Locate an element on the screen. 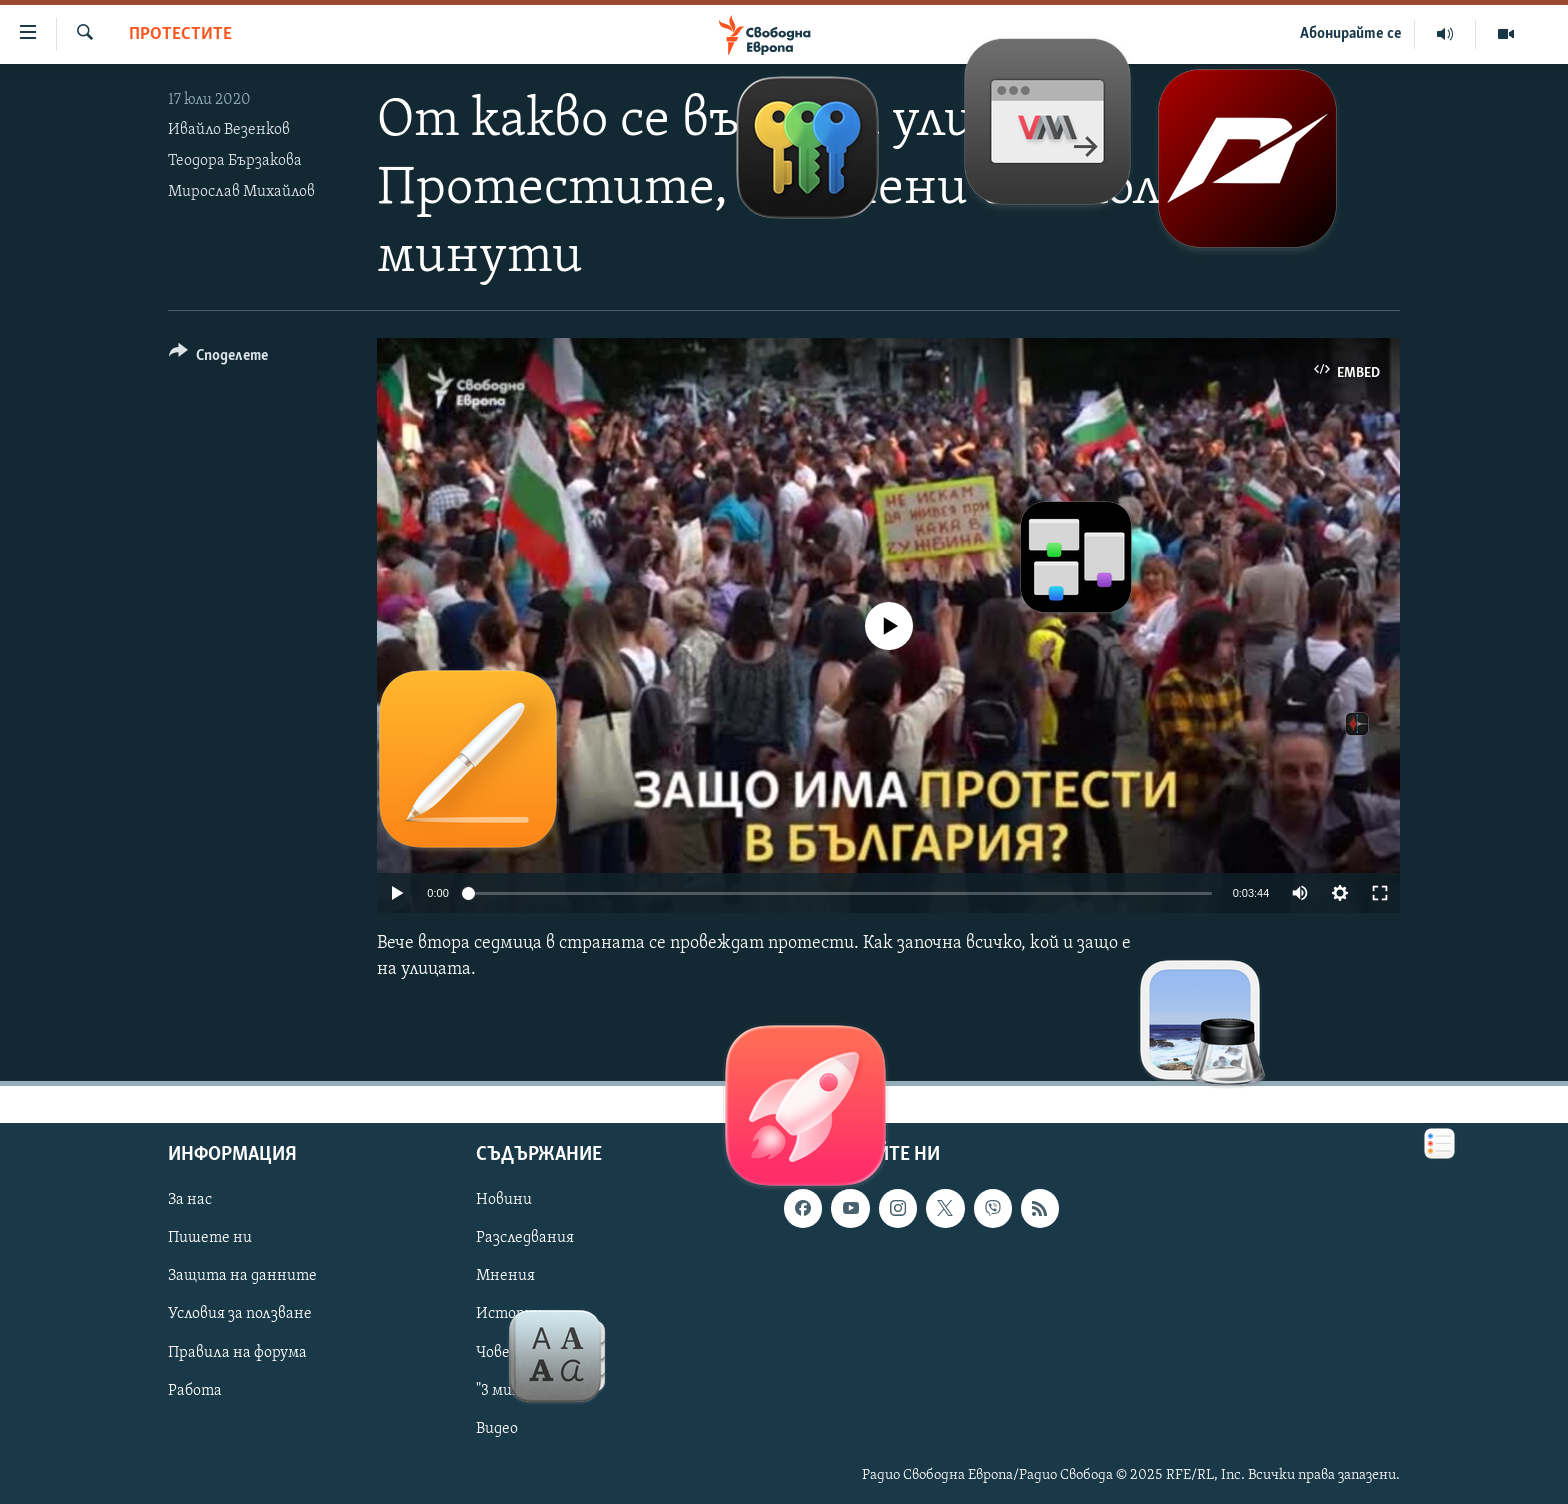  open mission control to view all windows and desktops is located at coordinates (1076, 557).